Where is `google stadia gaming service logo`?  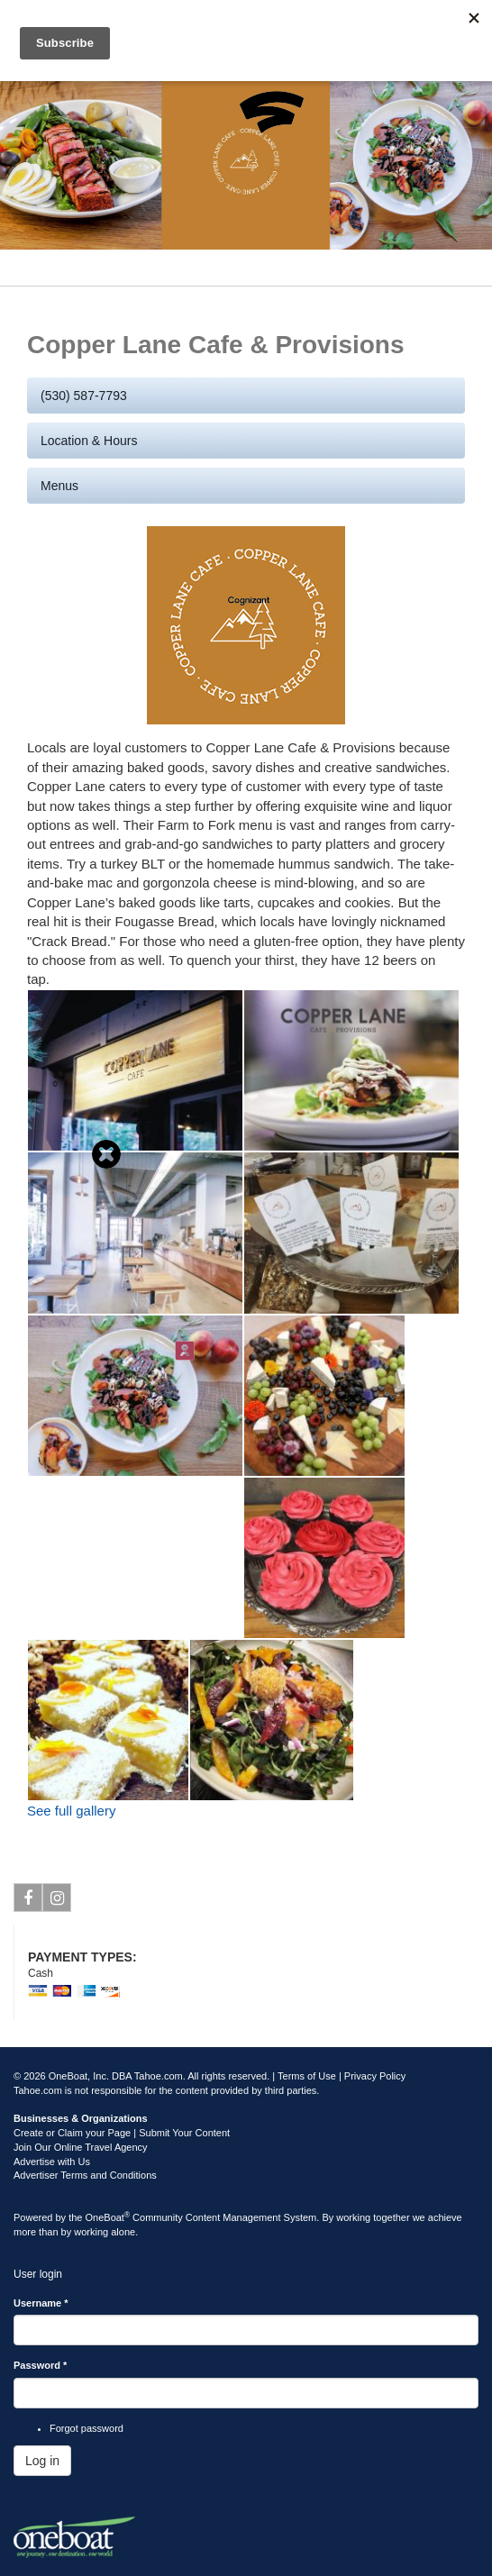 google stadia gaming service logo is located at coordinates (271, 112).